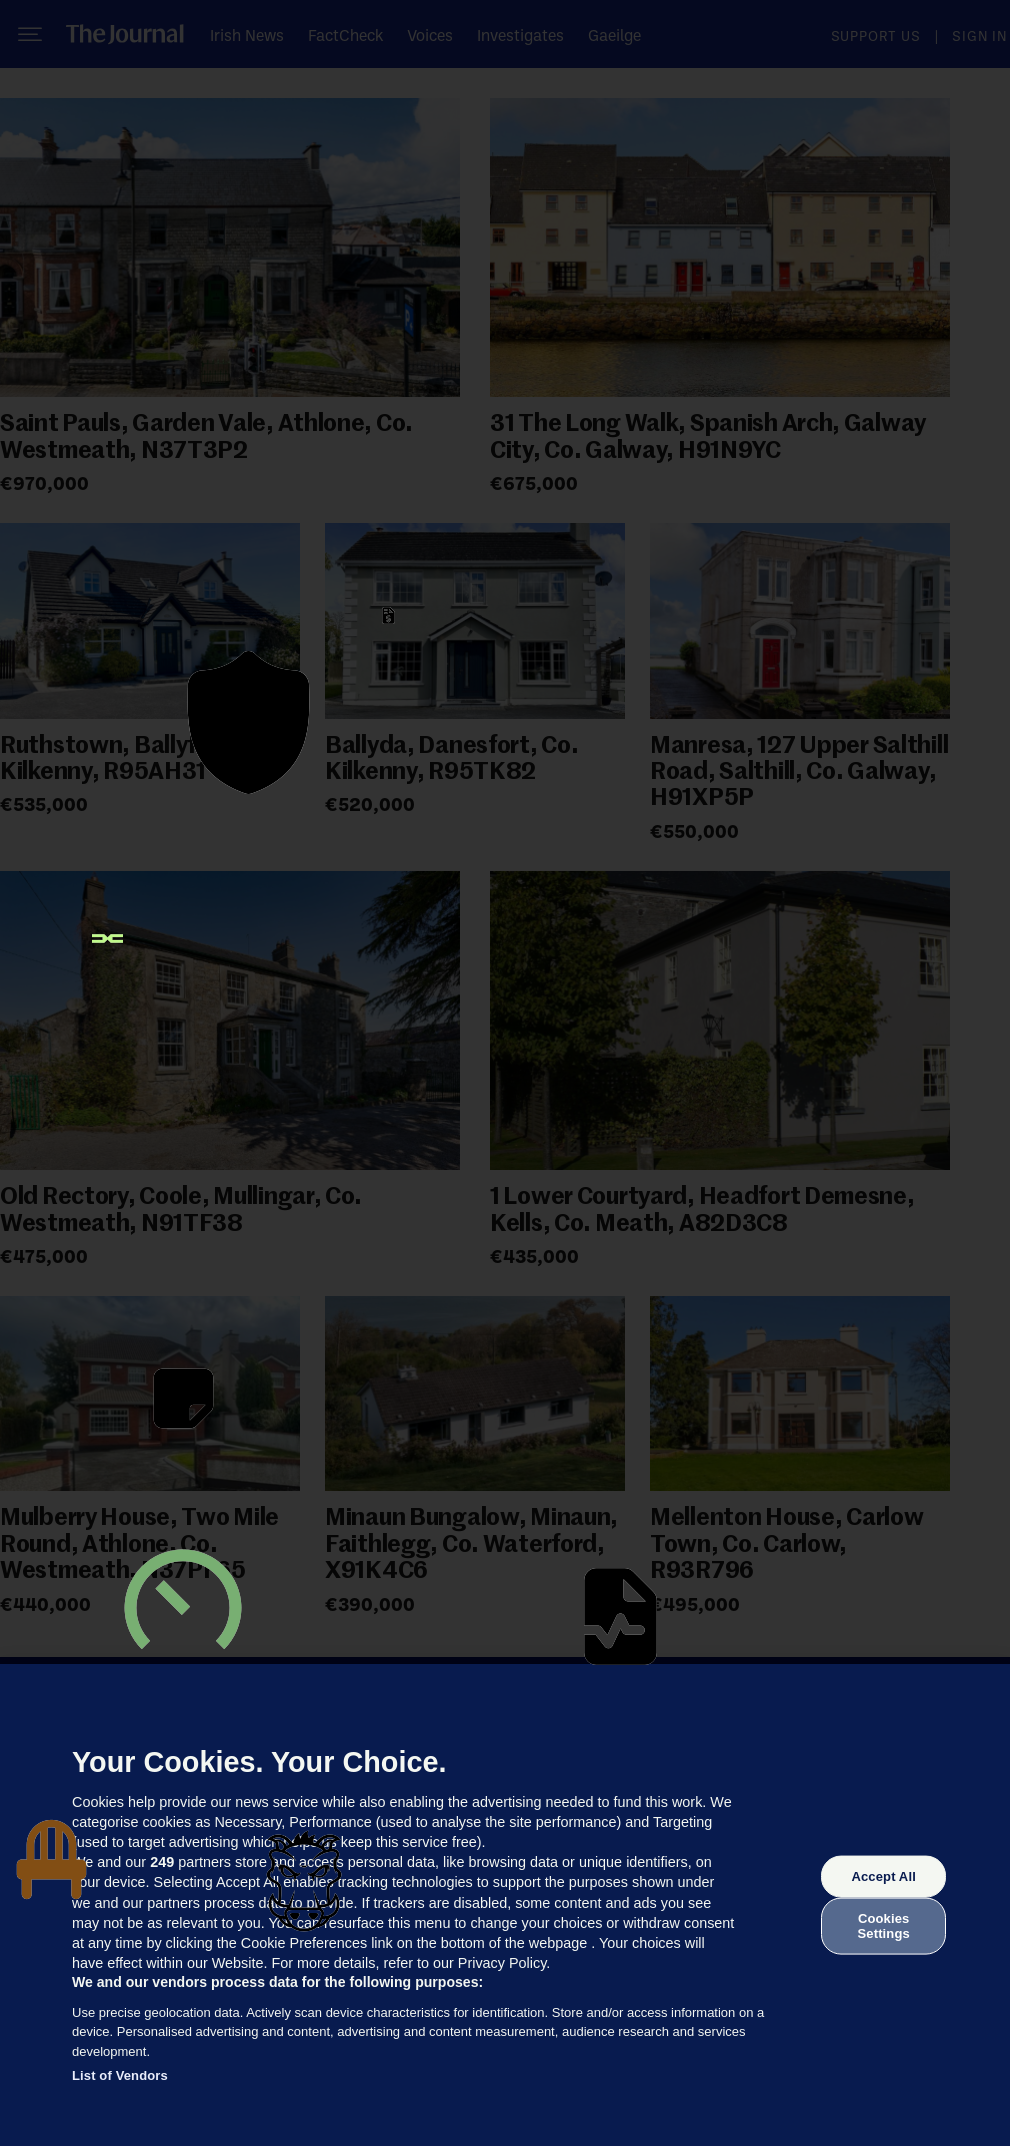  Describe the element at coordinates (51, 1859) in the screenshot. I see `select seating furniture option` at that location.